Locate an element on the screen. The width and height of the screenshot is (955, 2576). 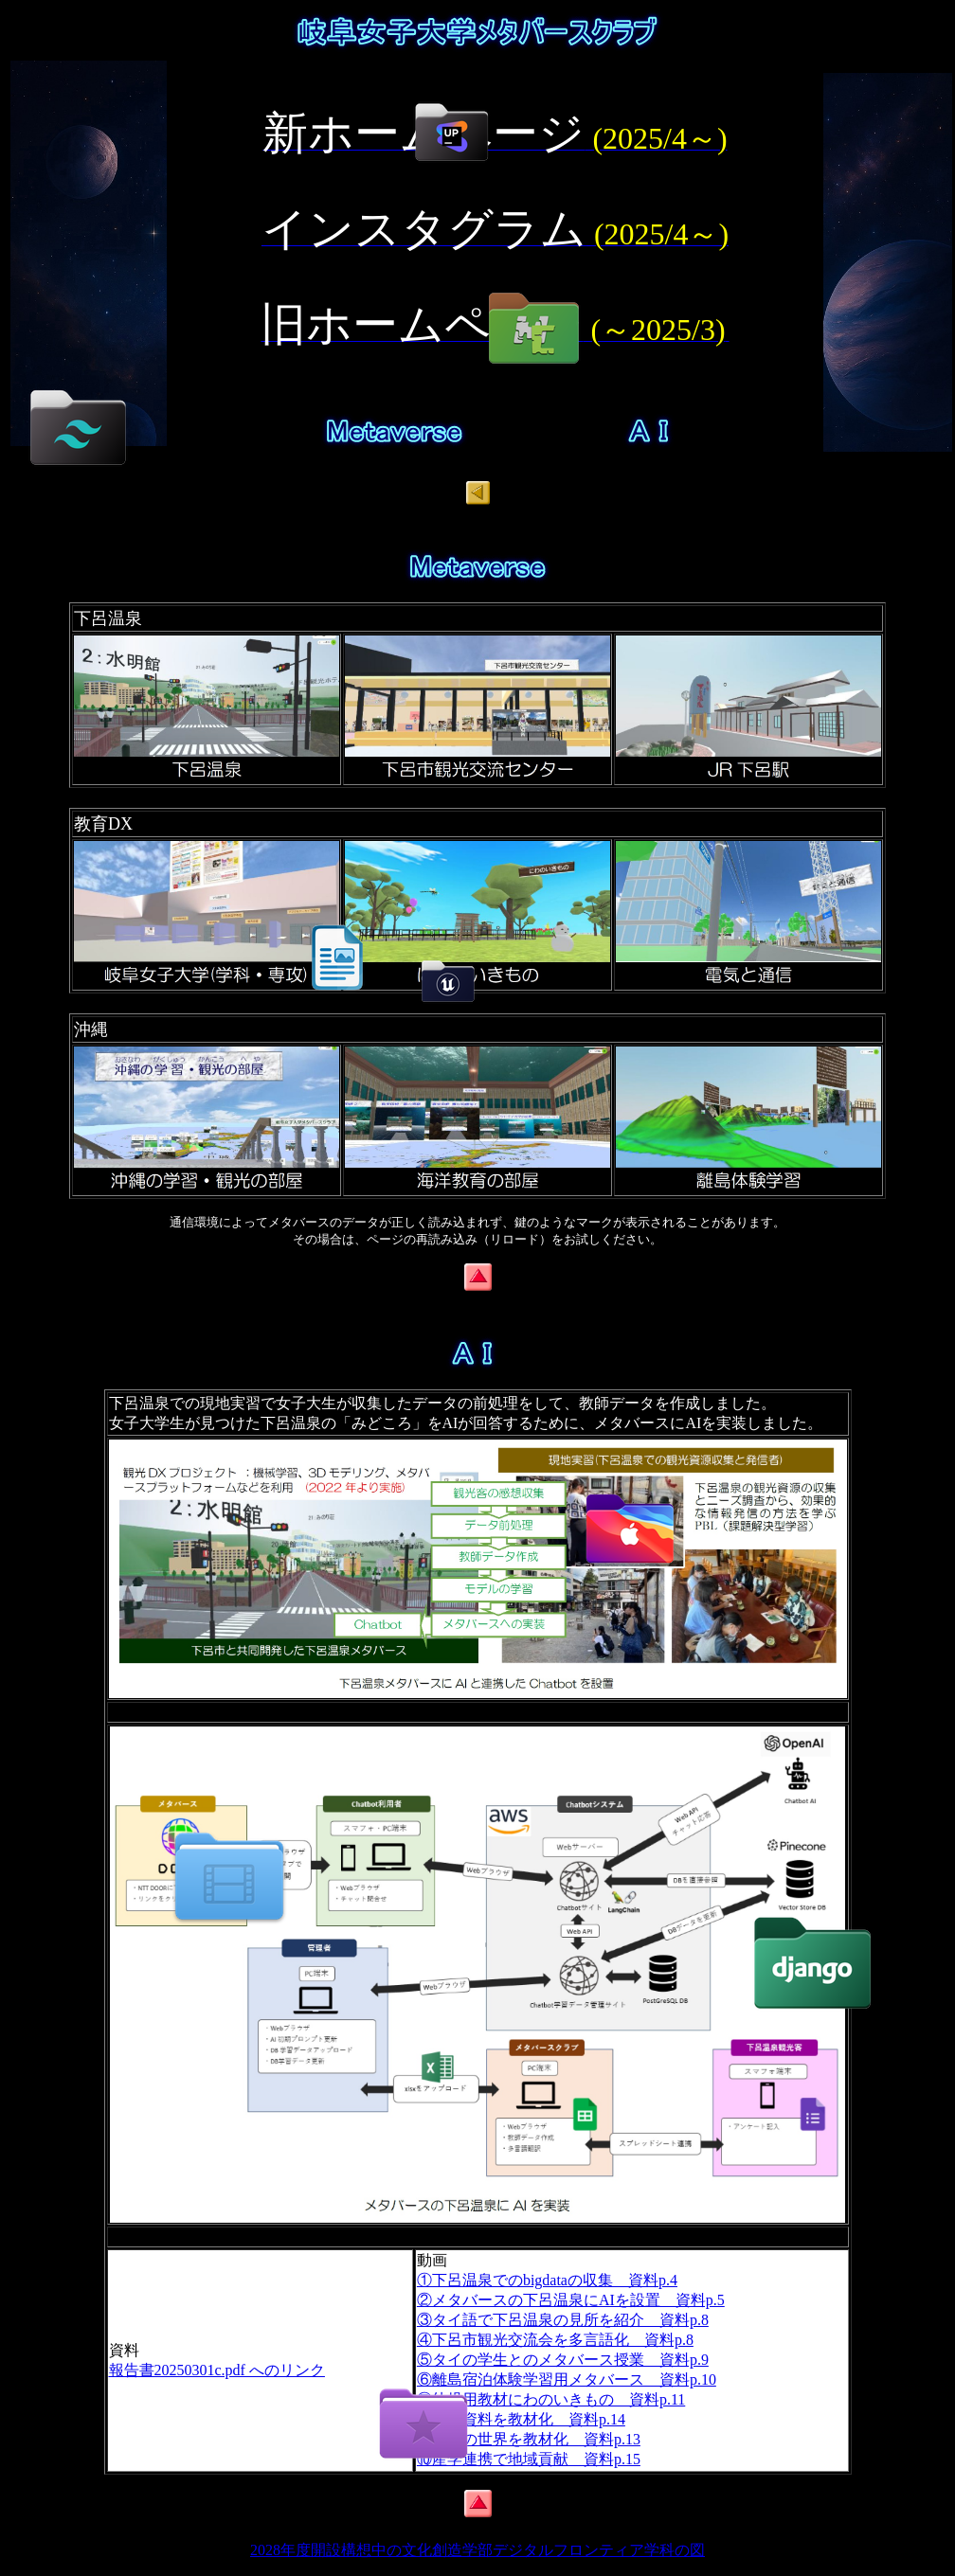
folder containing Unreal Engine project files is located at coordinates (447, 982).